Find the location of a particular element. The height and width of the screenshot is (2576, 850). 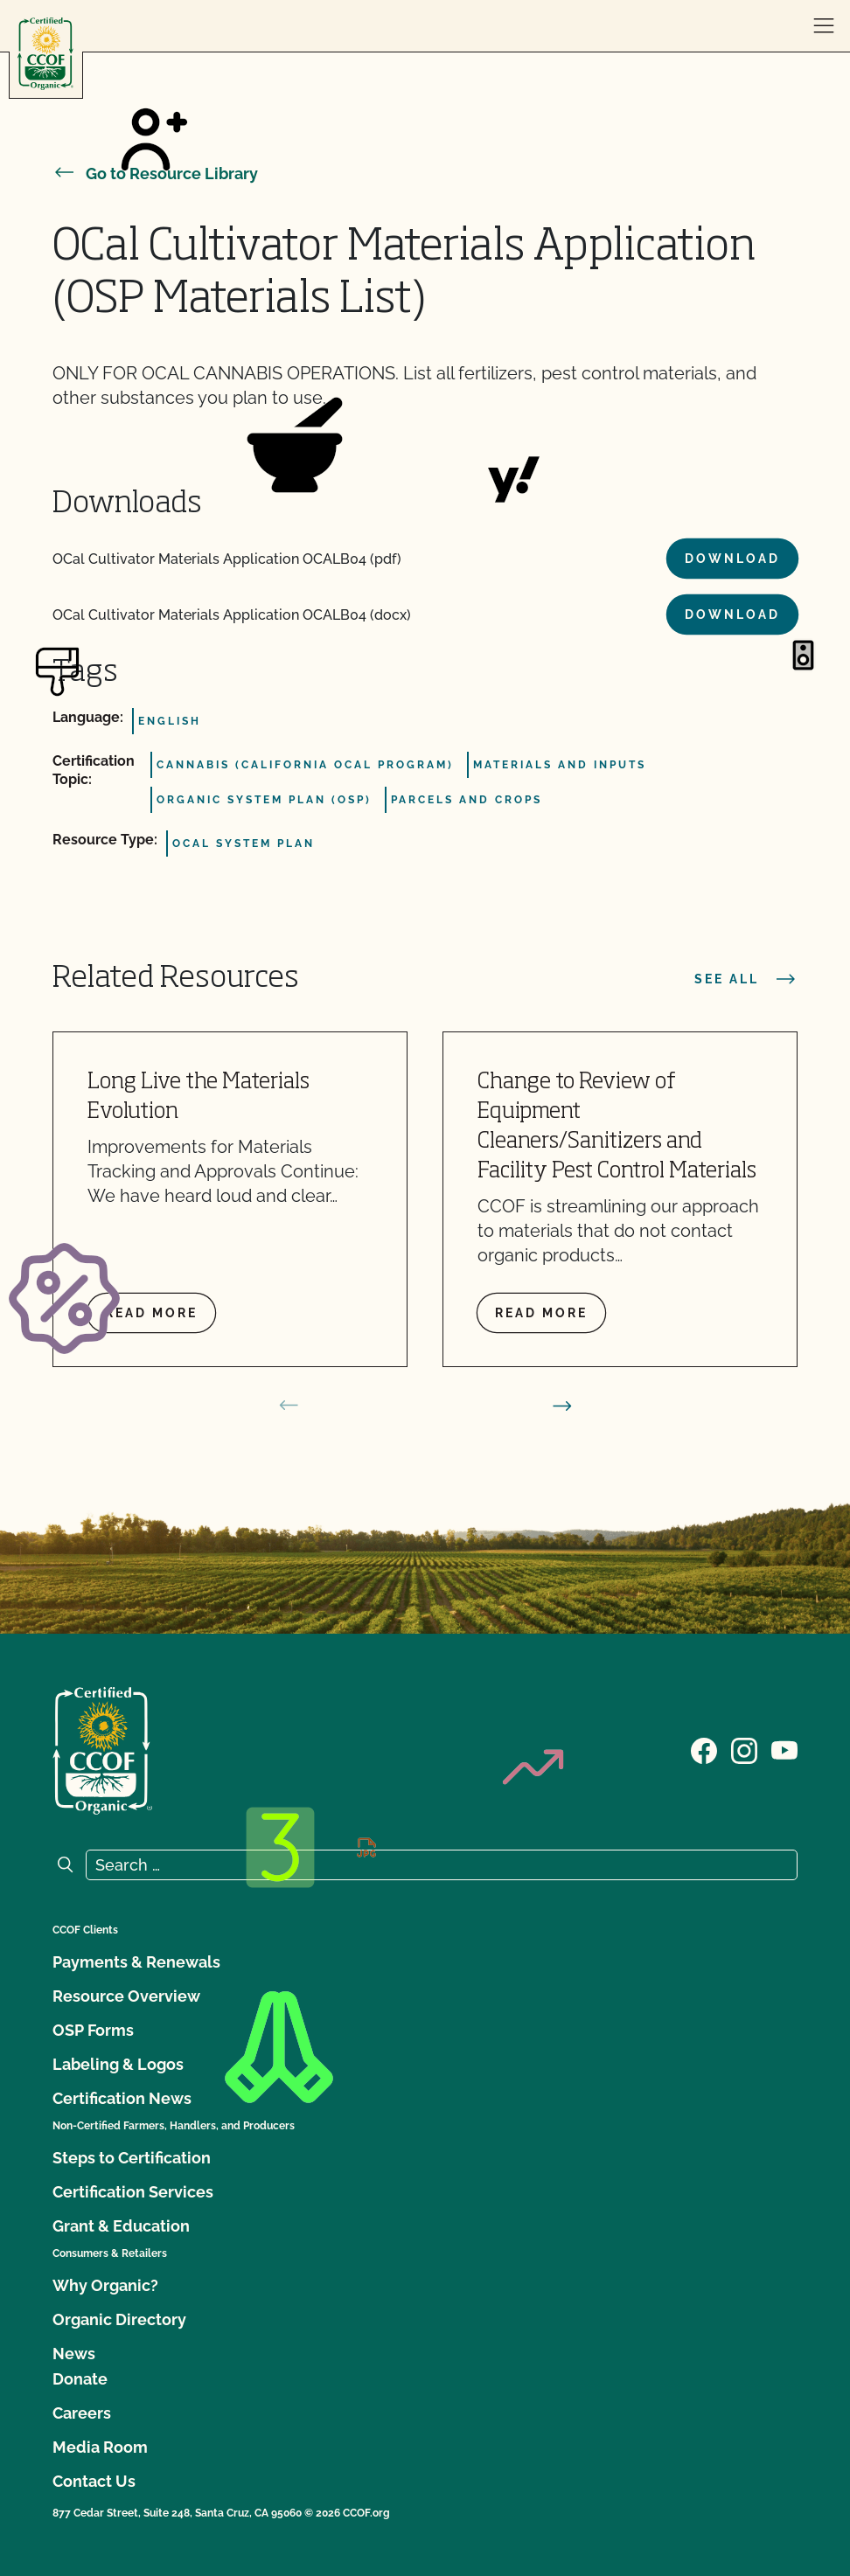

access pharmacy or medication features is located at coordinates (295, 445).